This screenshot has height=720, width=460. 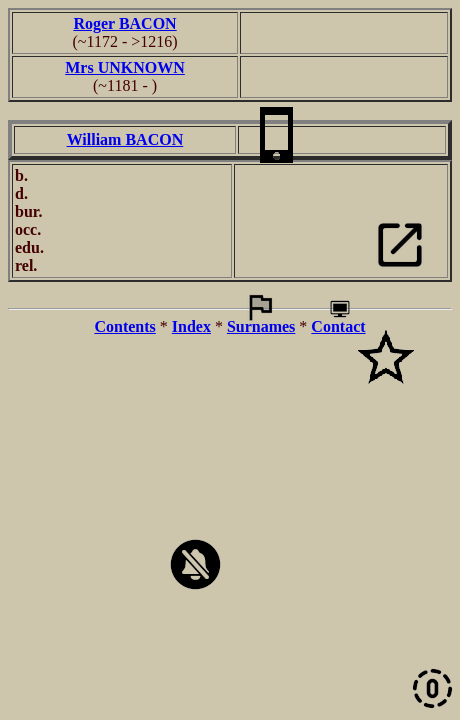 What do you see at coordinates (260, 307) in the screenshot?
I see `flag or mark an item for follow-up` at bounding box center [260, 307].